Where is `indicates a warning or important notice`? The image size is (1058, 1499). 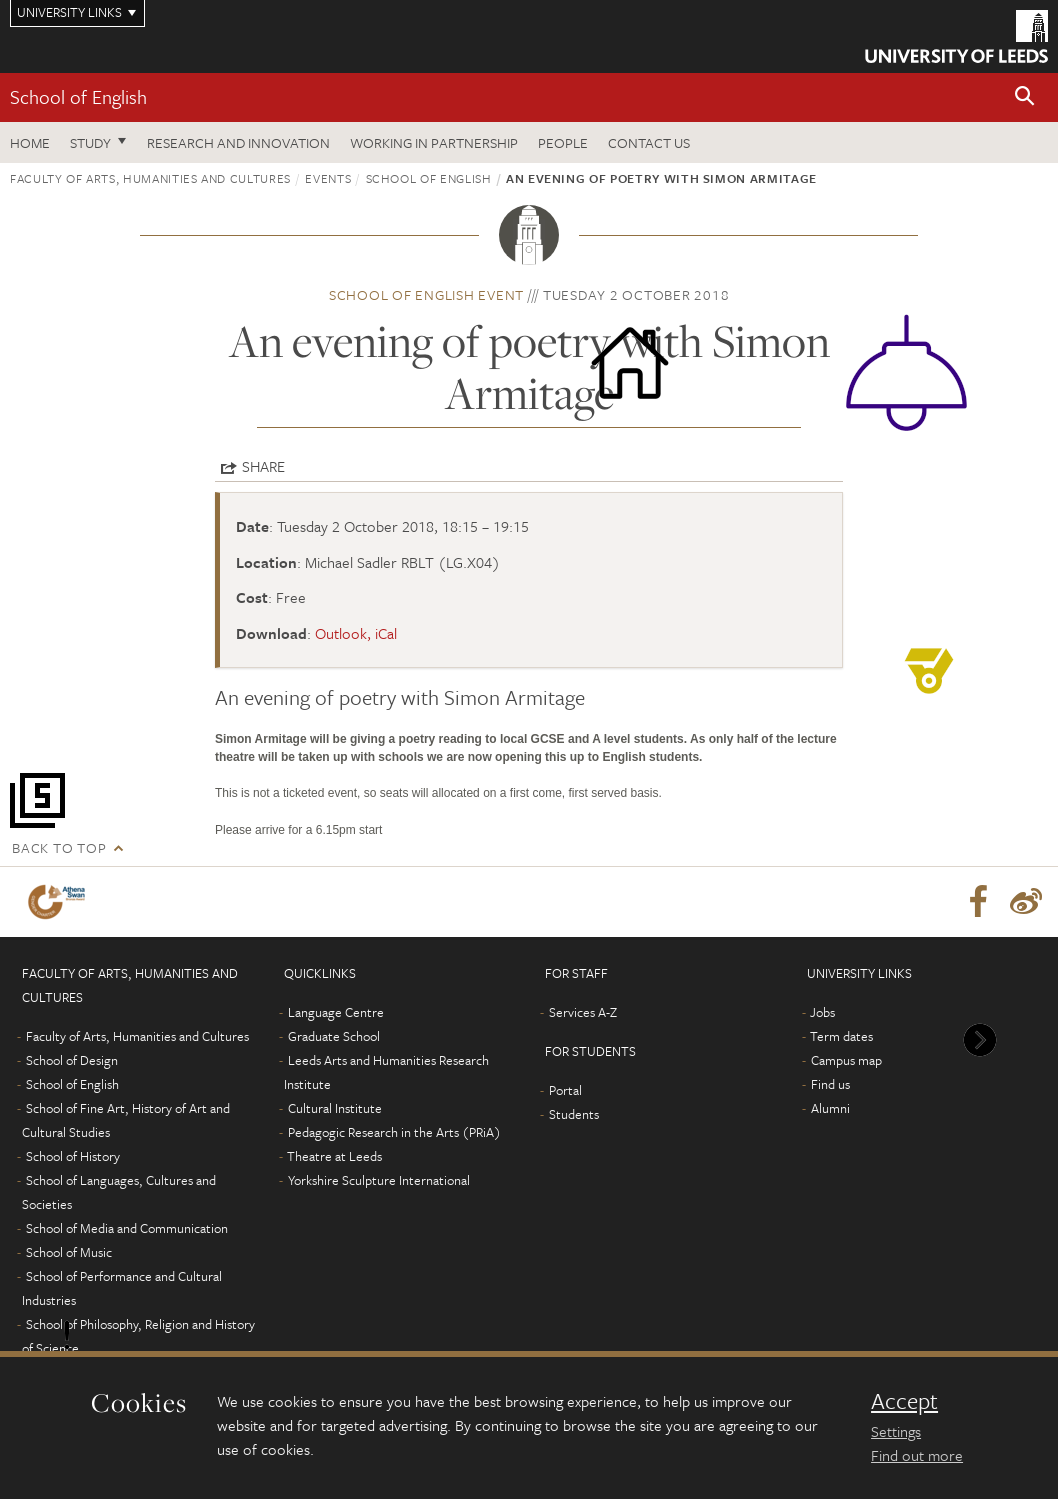
indicates a warning or important notice is located at coordinates (67, 1335).